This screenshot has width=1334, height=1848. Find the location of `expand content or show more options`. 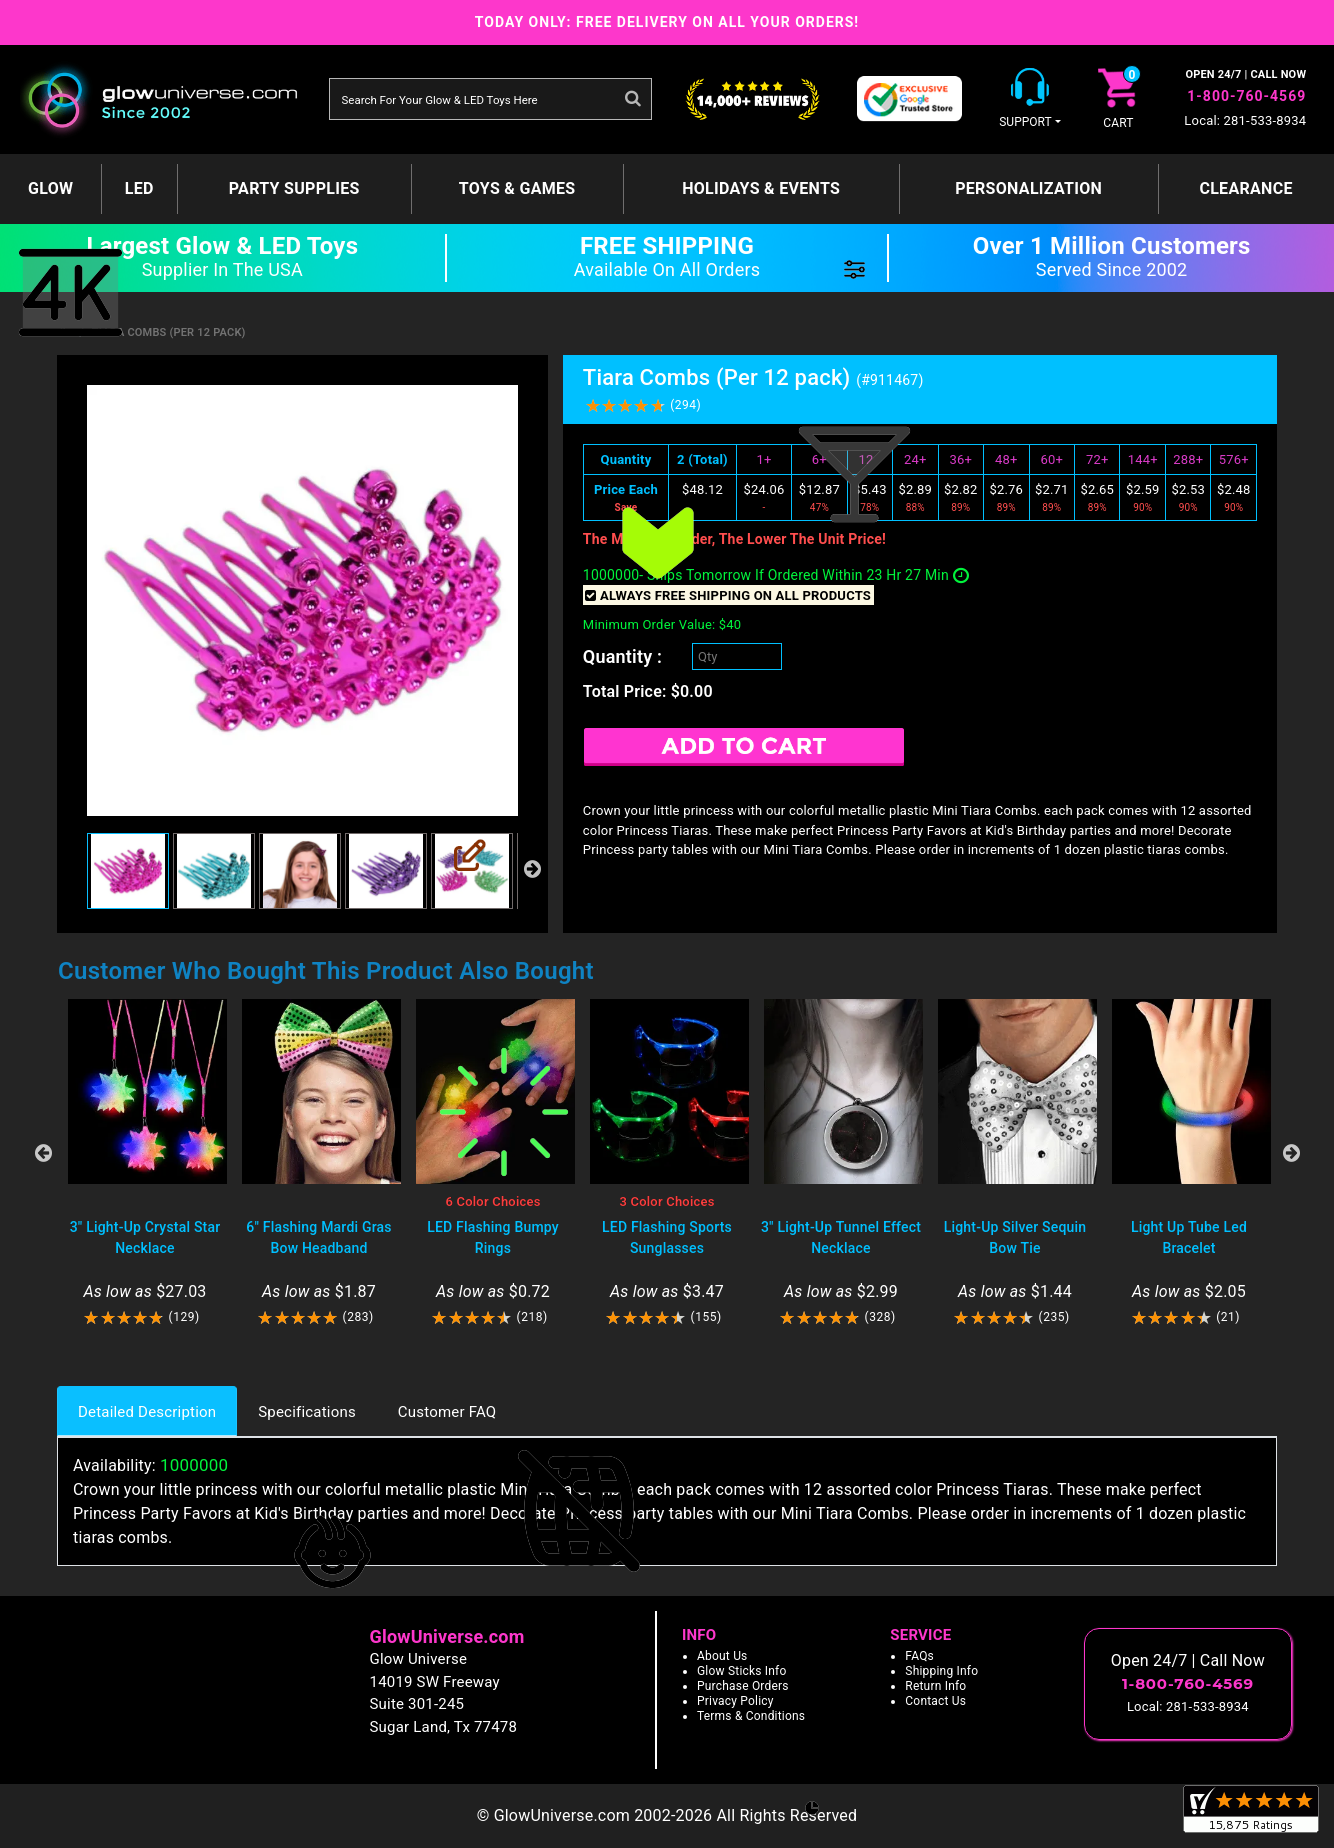

expand content or show more options is located at coordinates (658, 543).